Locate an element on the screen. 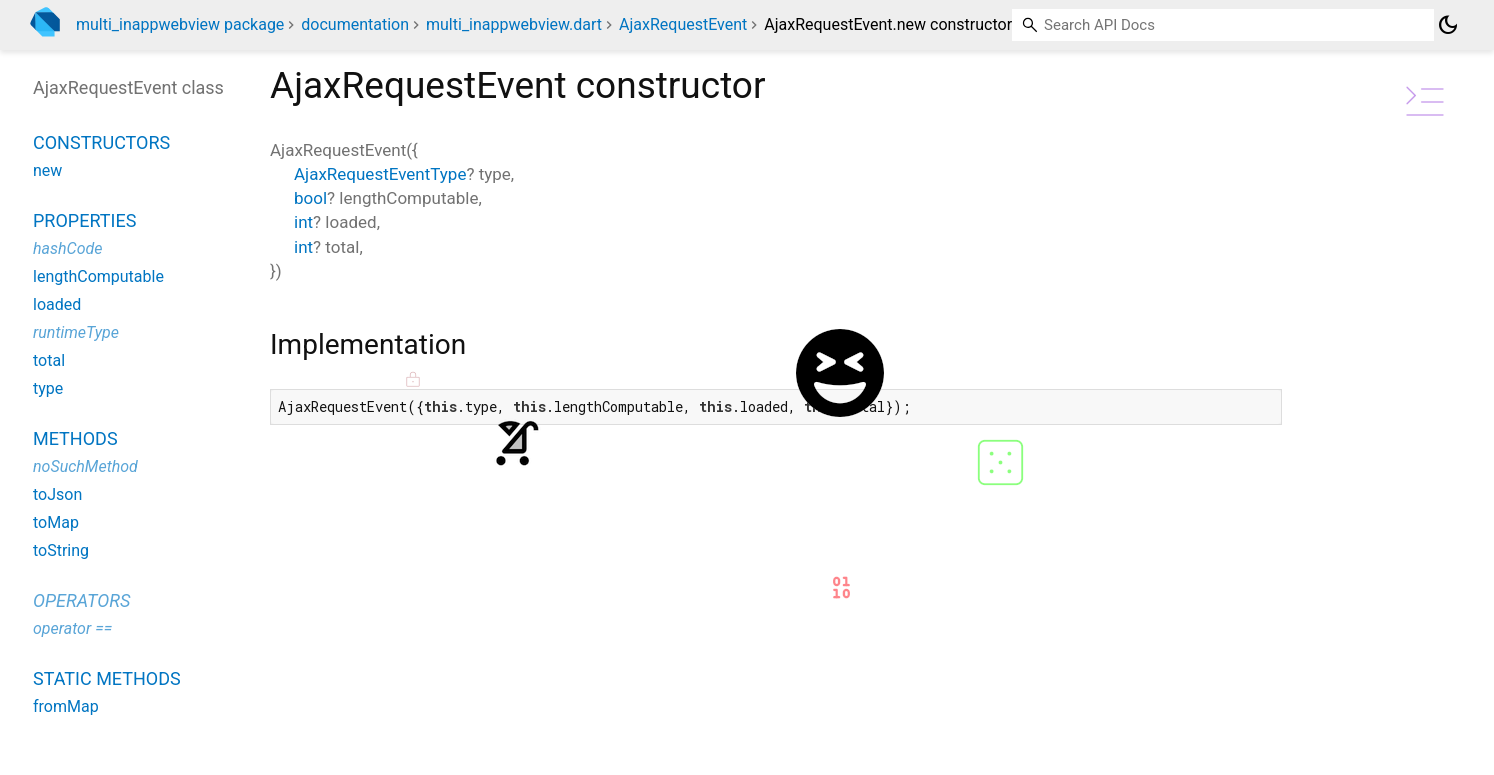 This screenshot has width=1494, height=775. view or edit binary code is located at coordinates (841, 587).